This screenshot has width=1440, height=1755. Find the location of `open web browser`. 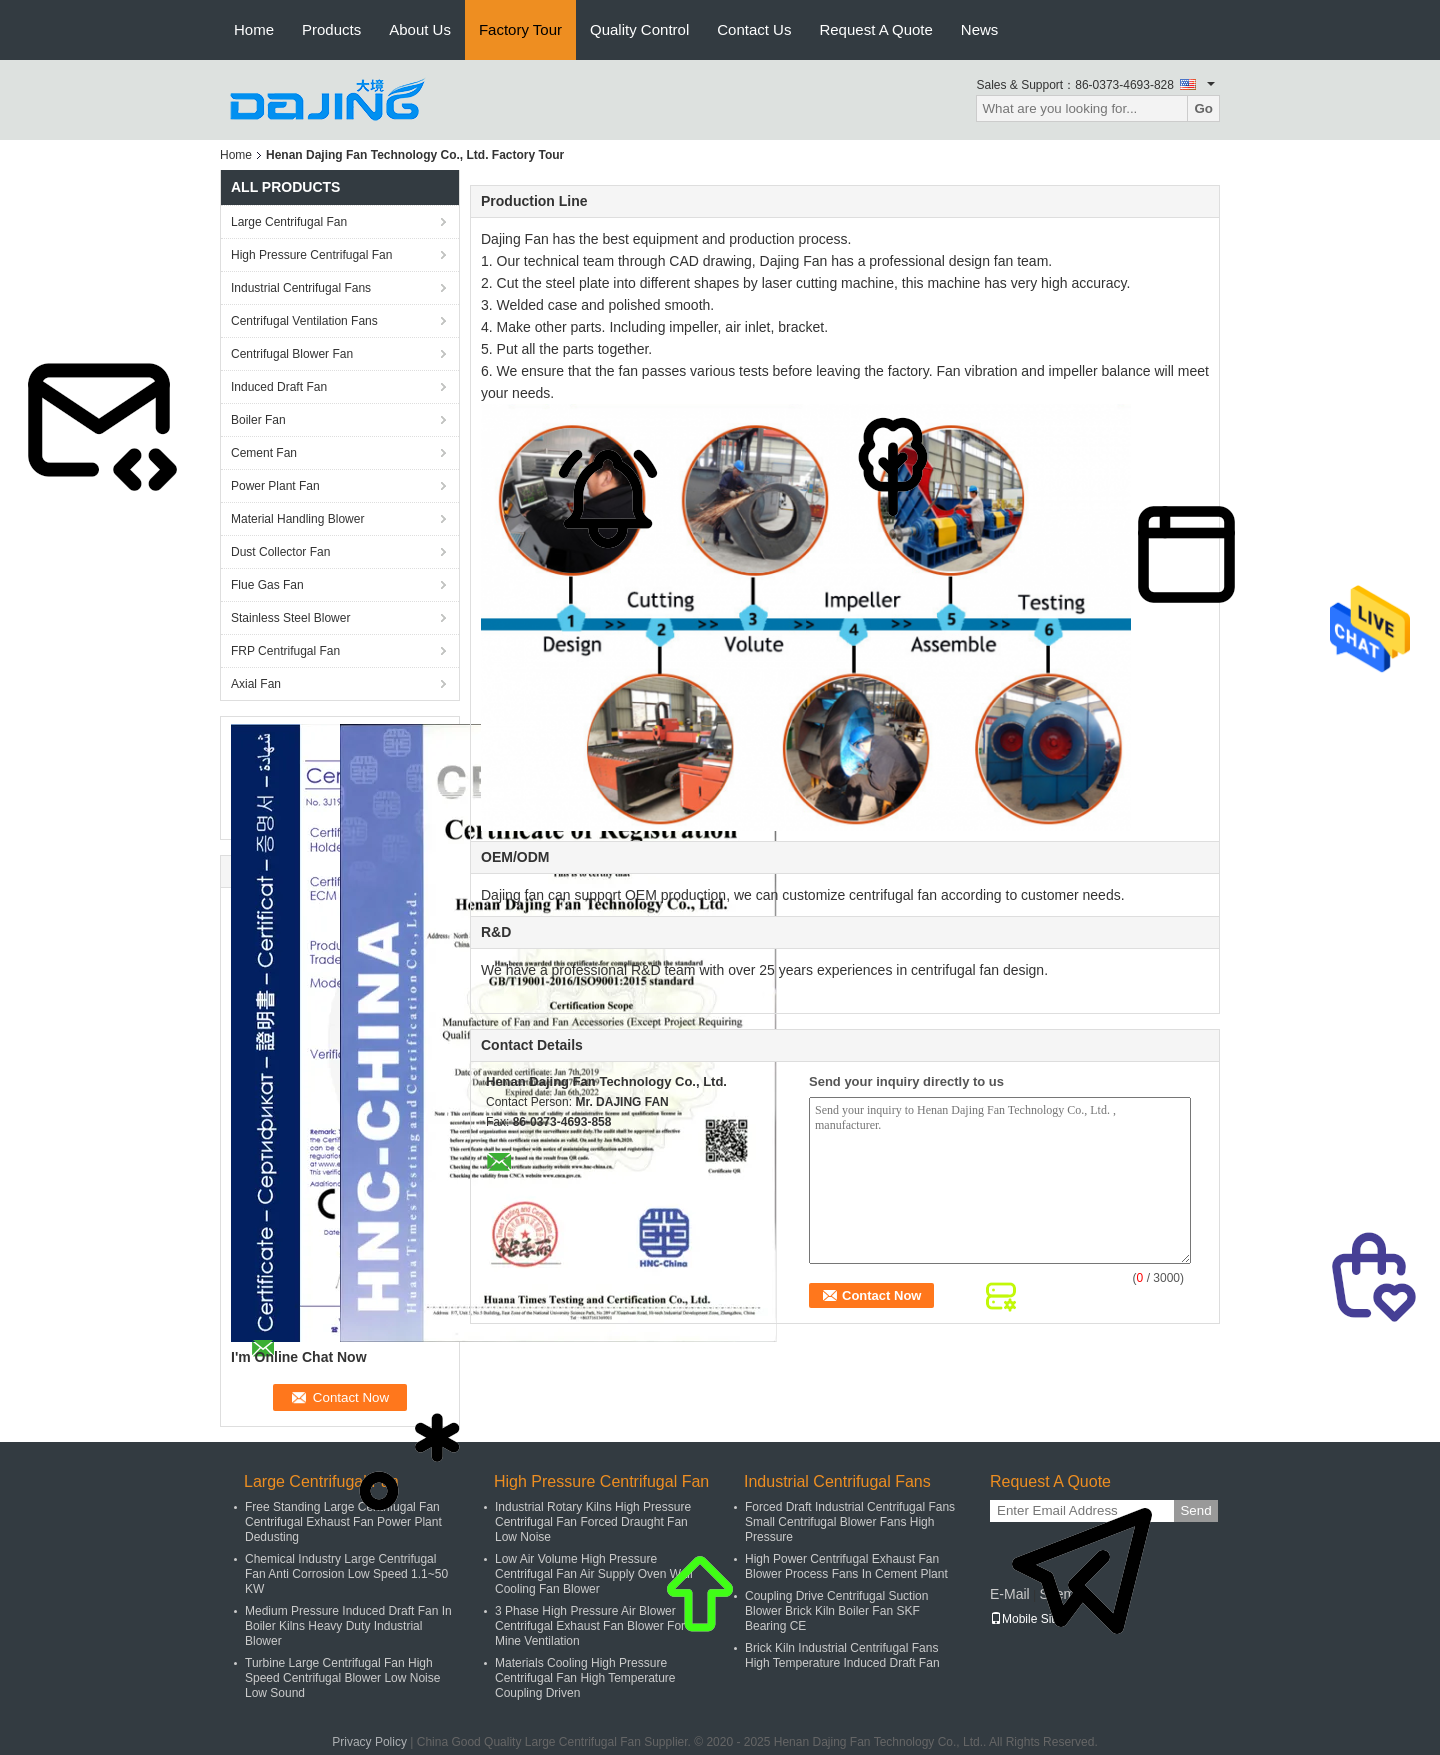

open web browser is located at coordinates (1186, 554).